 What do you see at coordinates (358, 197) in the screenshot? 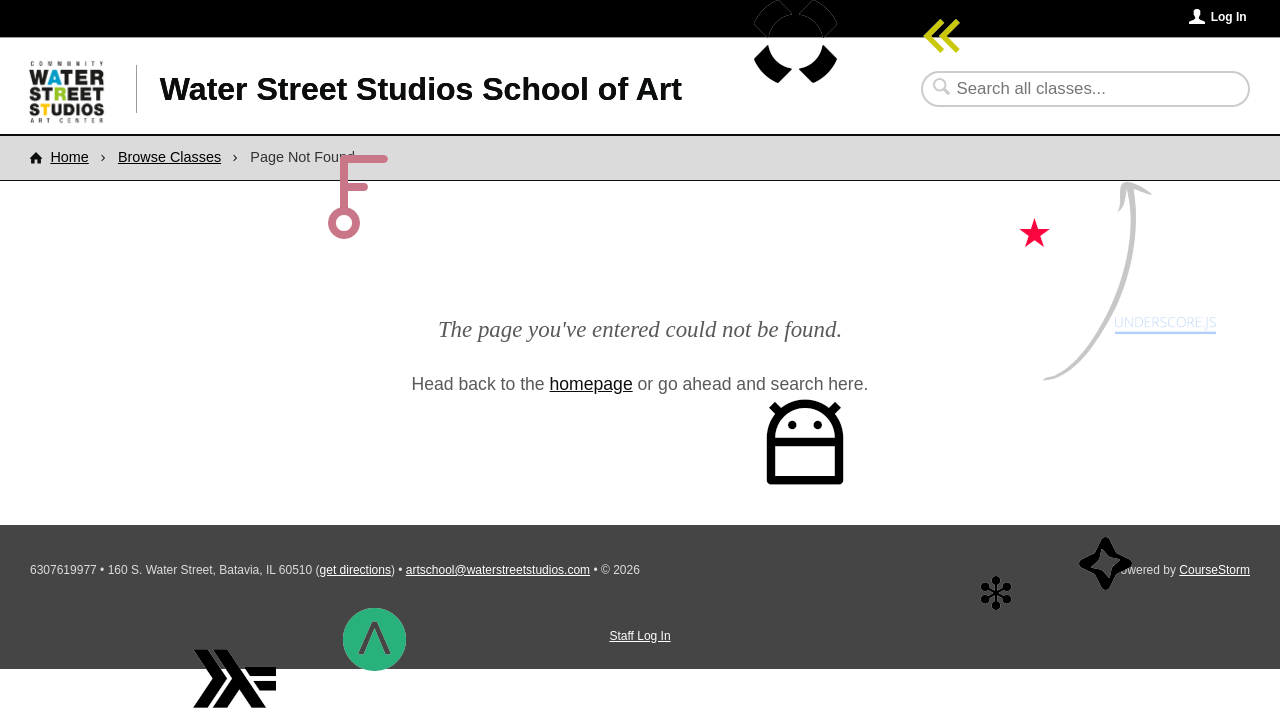
I see `open Electron Fiddle app` at bounding box center [358, 197].